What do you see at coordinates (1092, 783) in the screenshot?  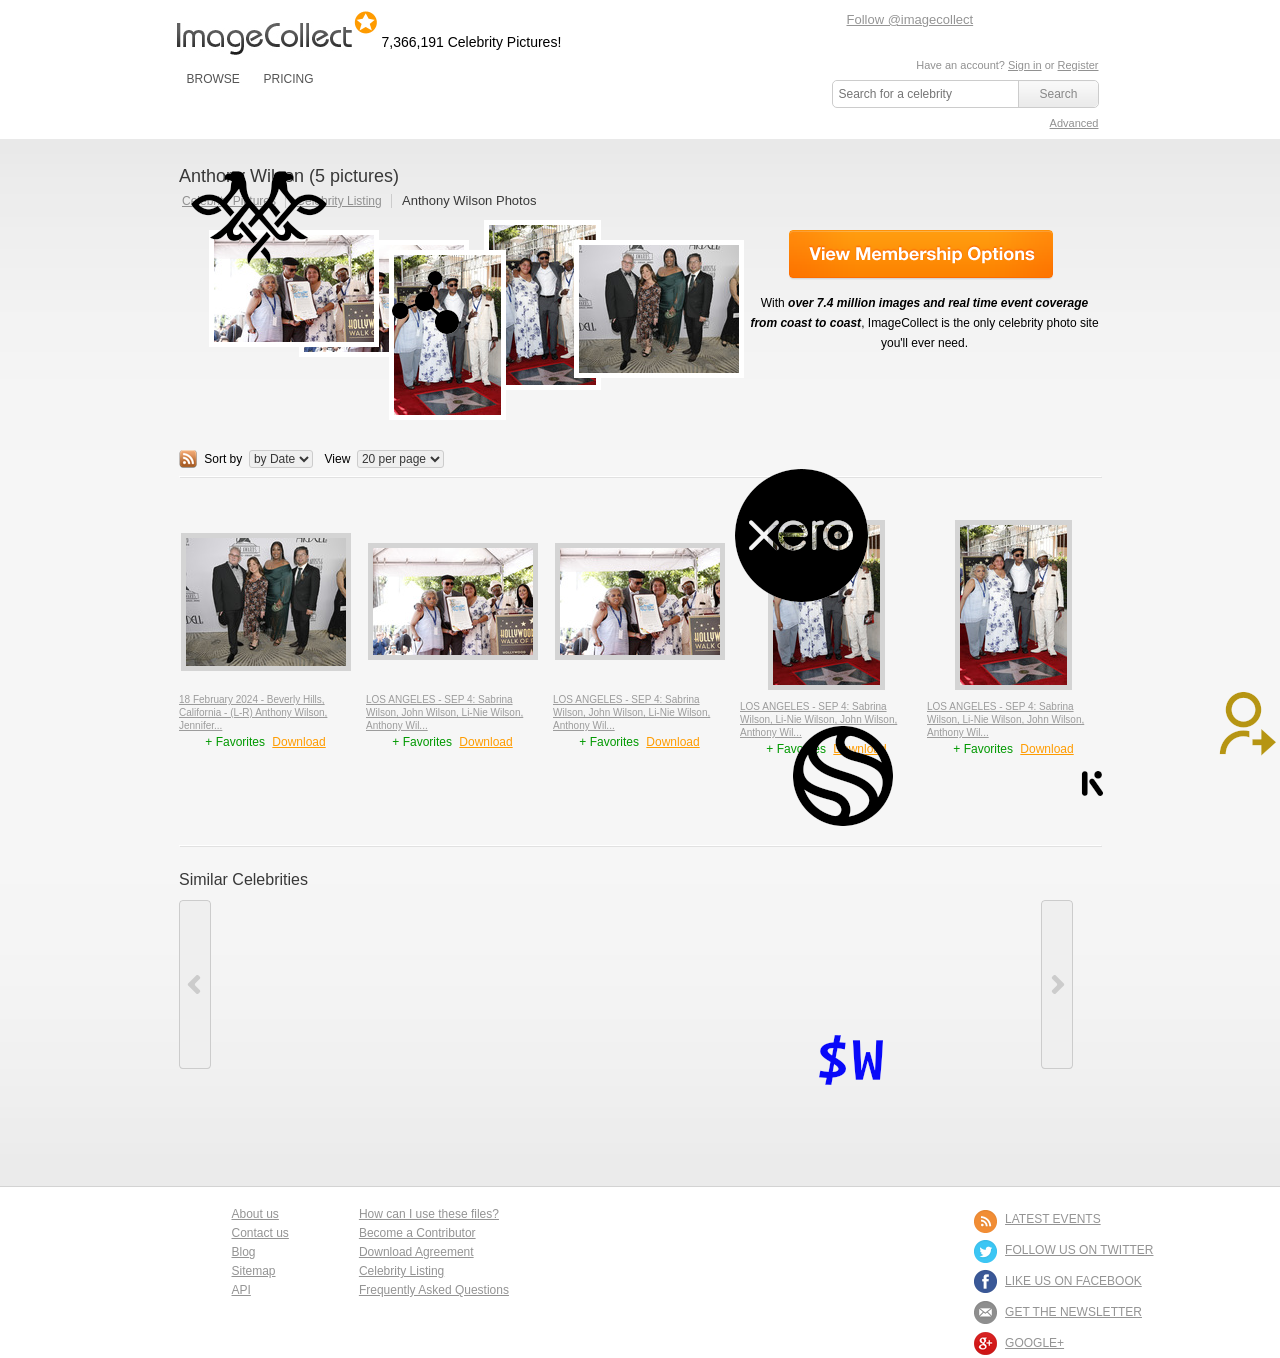 I see `kaios mobile operating system logo` at bounding box center [1092, 783].